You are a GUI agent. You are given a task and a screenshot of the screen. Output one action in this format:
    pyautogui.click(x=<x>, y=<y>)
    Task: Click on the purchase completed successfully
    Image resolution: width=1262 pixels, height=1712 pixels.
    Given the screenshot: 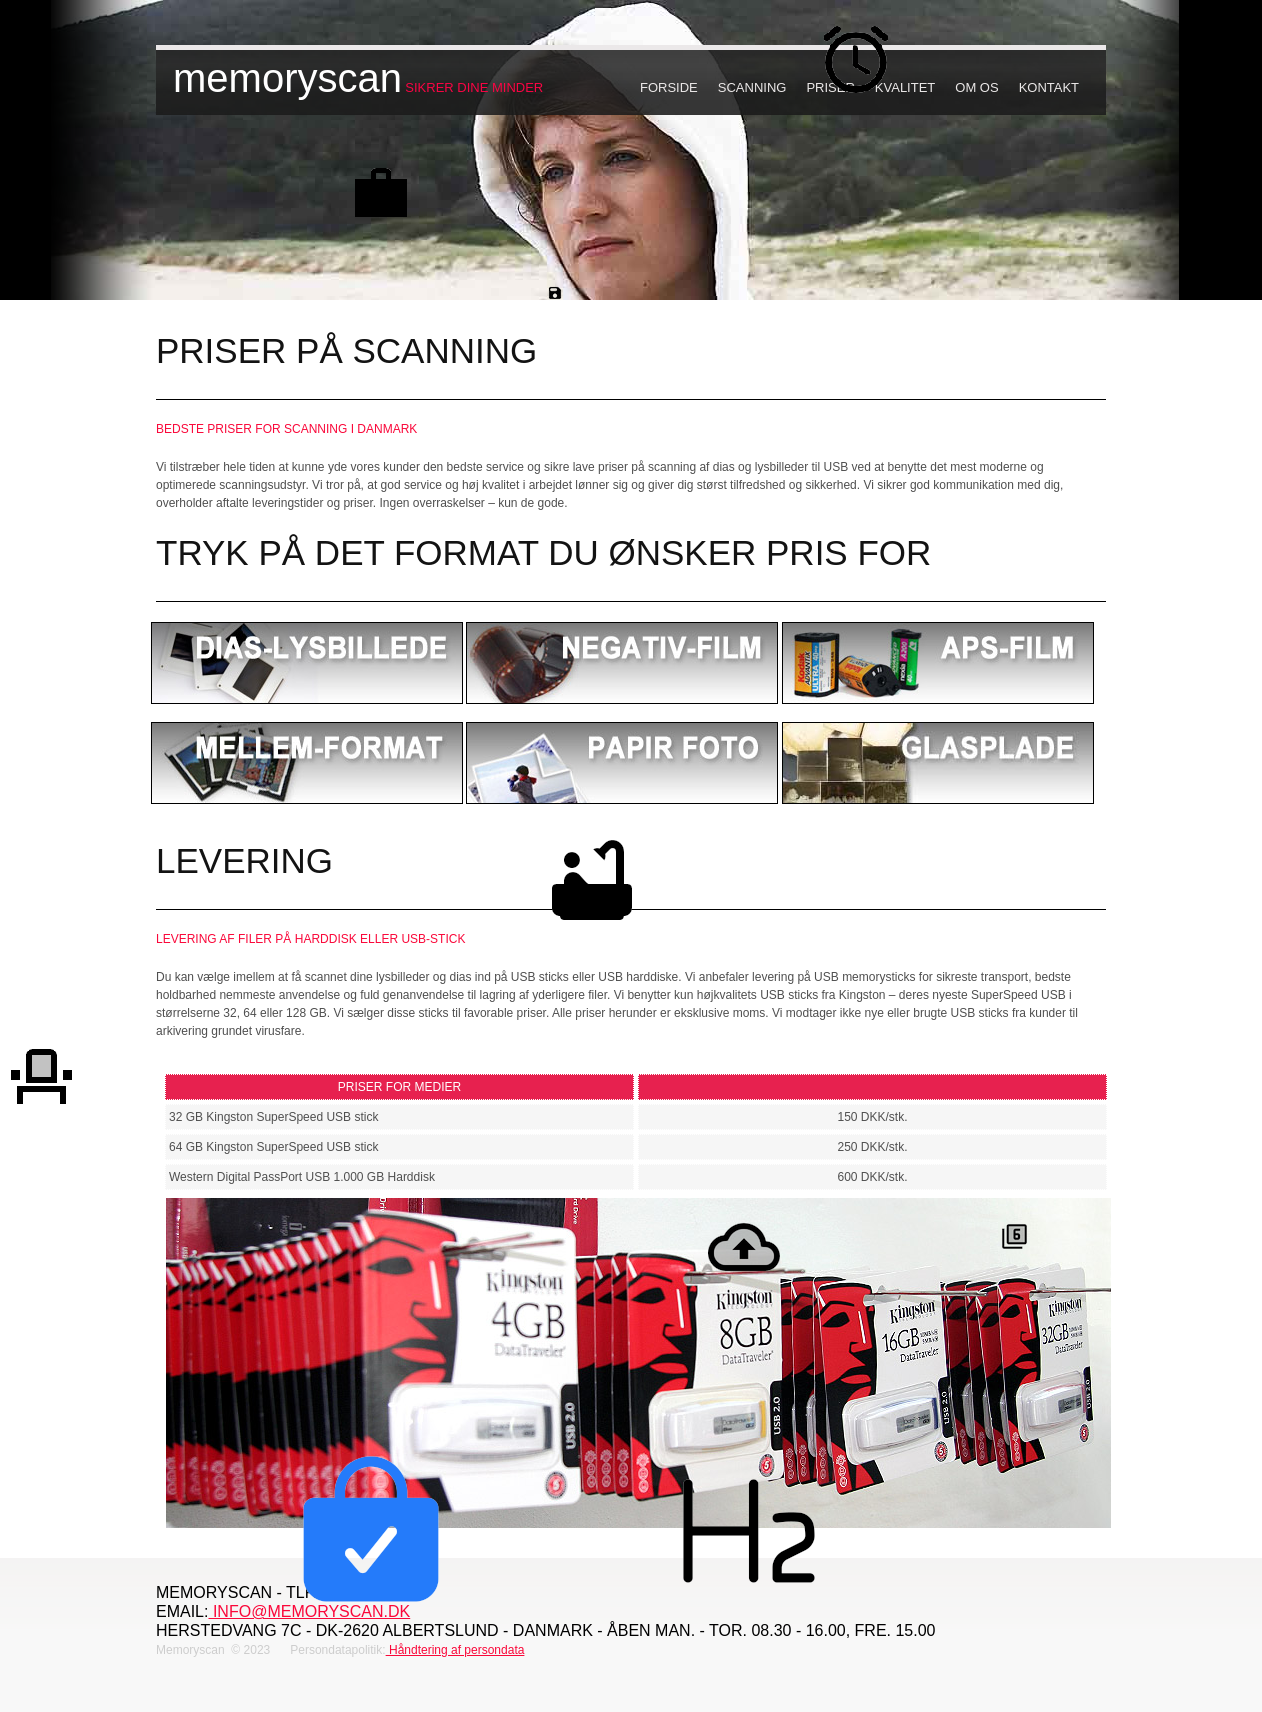 What is the action you would take?
    pyautogui.click(x=371, y=1529)
    